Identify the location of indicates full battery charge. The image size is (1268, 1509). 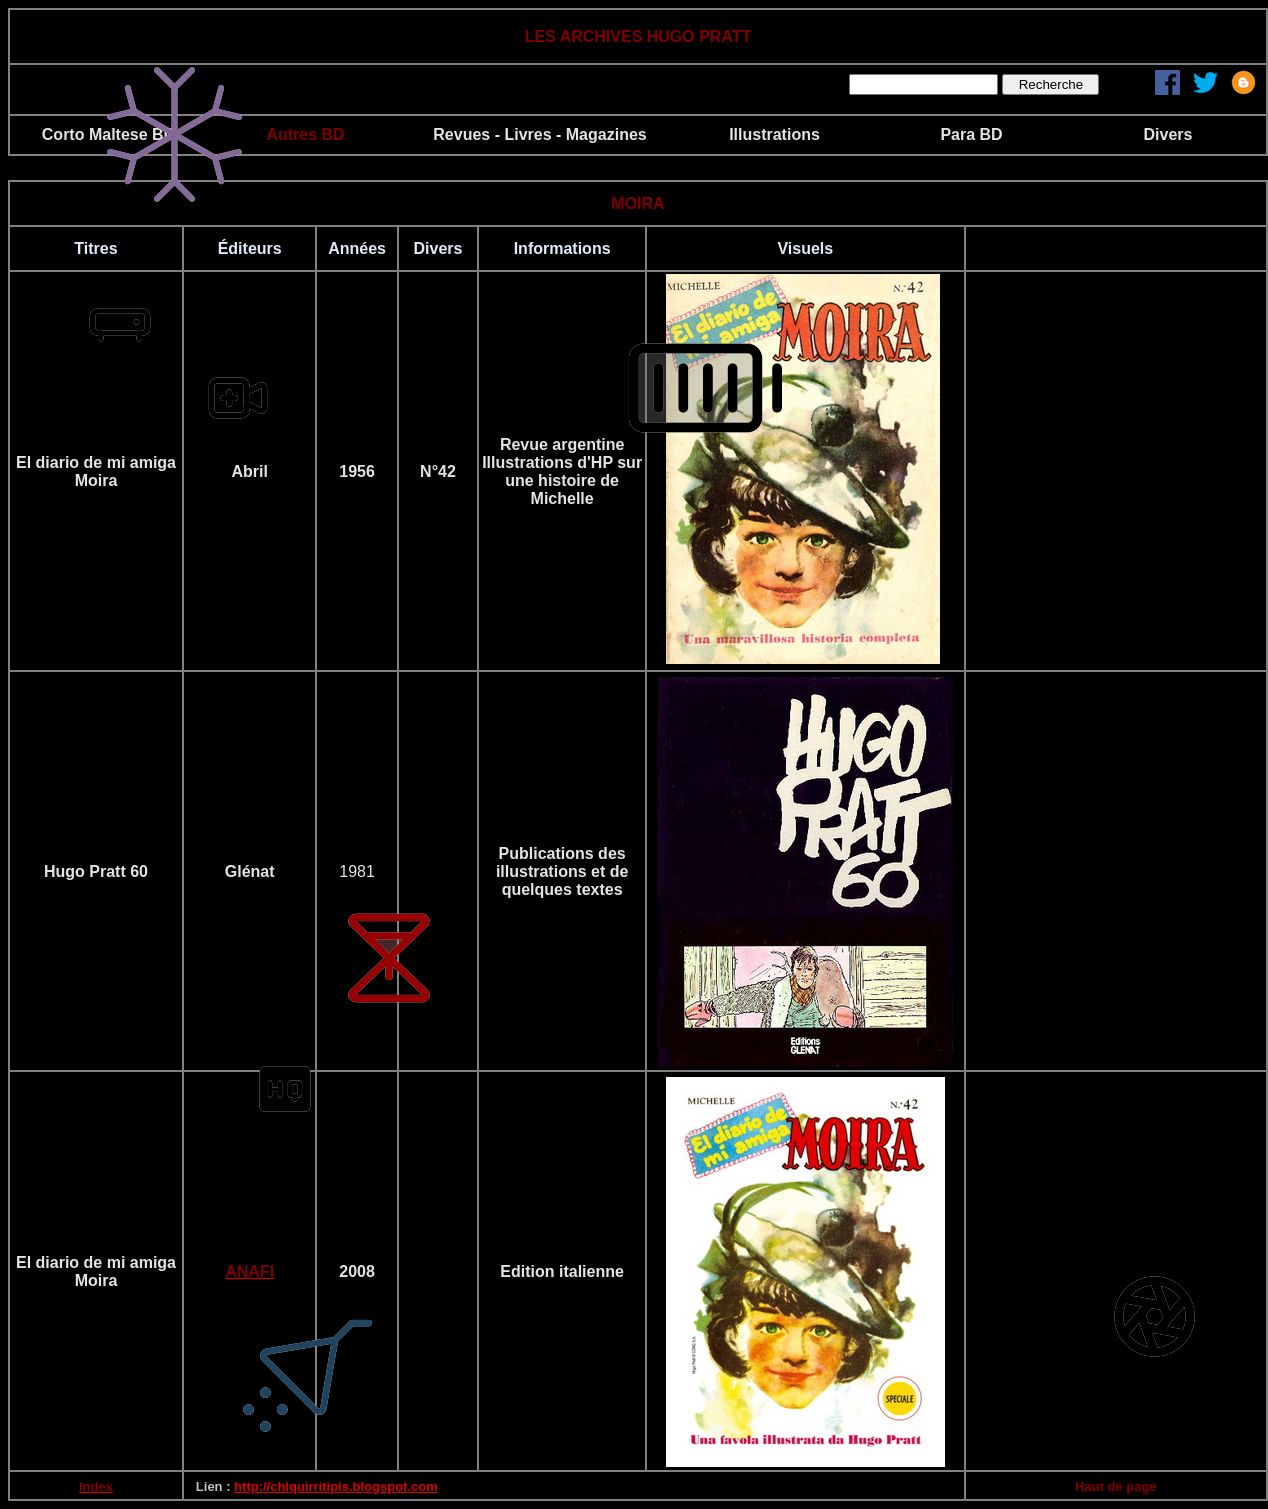
(703, 388).